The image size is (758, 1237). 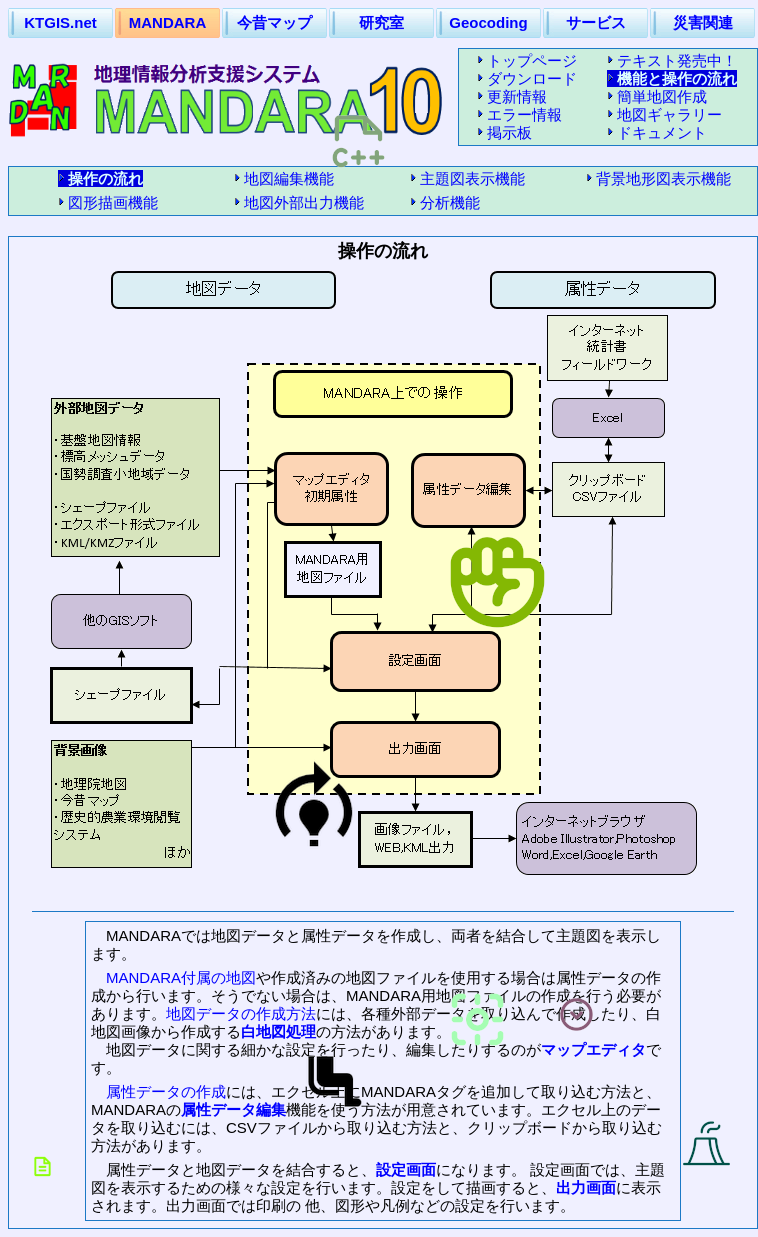 What do you see at coordinates (358, 143) in the screenshot?
I see `open a C++ source code file` at bounding box center [358, 143].